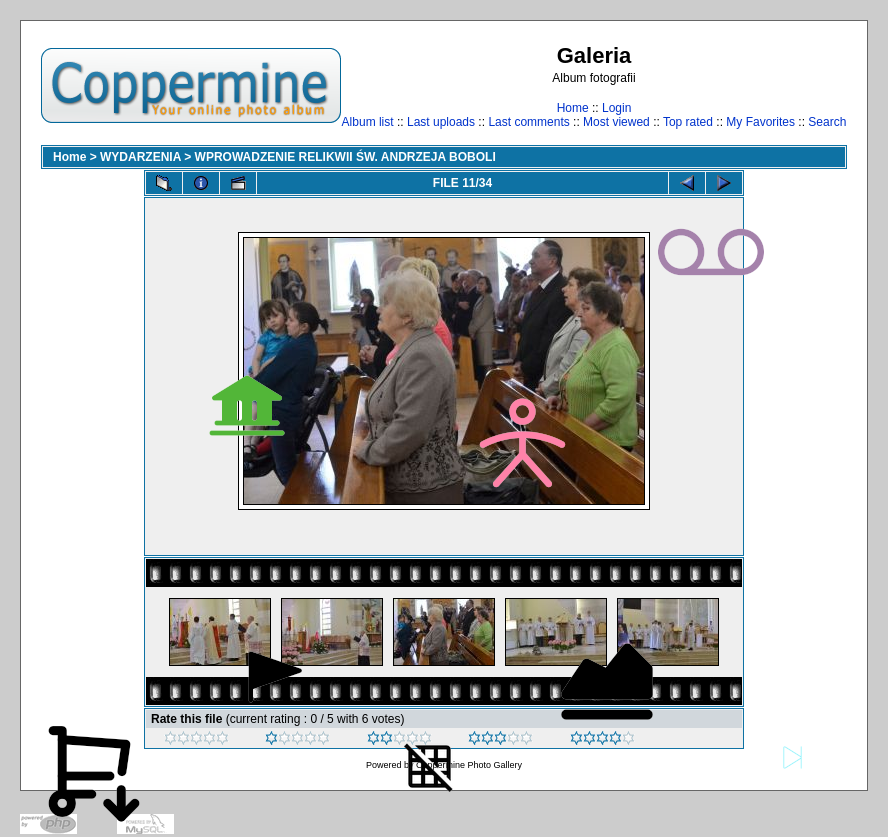 This screenshot has width=888, height=837. What do you see at coordinates (792, 757) in the screenshot?
I see `skip to the next track or media item` at bounding box center [792, 757].